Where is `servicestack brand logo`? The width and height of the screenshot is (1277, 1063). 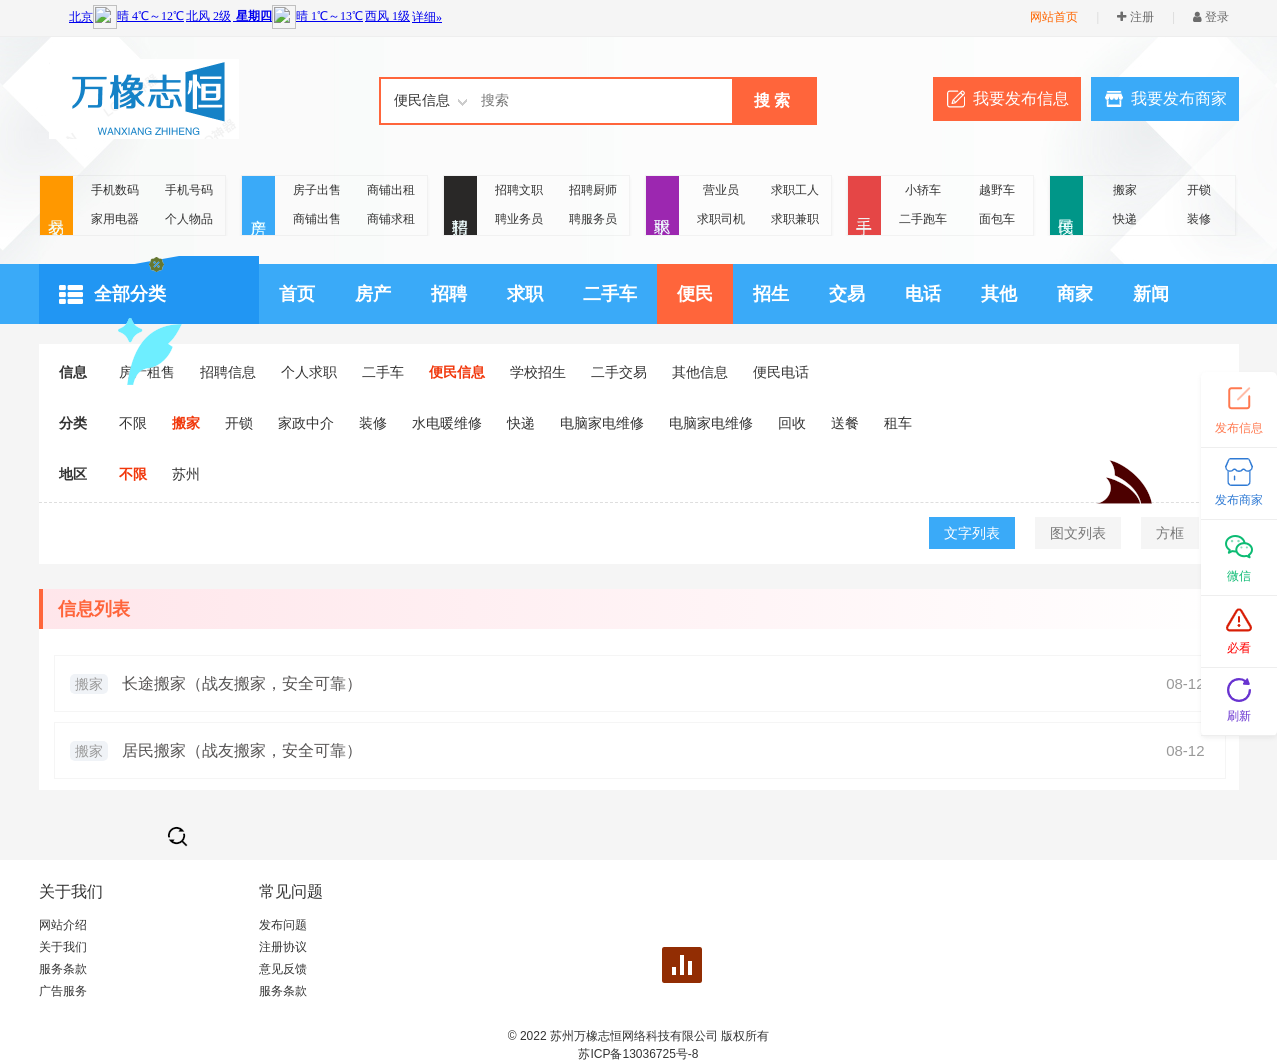
servicestack brand logo is located at coordinates (1124, 482).